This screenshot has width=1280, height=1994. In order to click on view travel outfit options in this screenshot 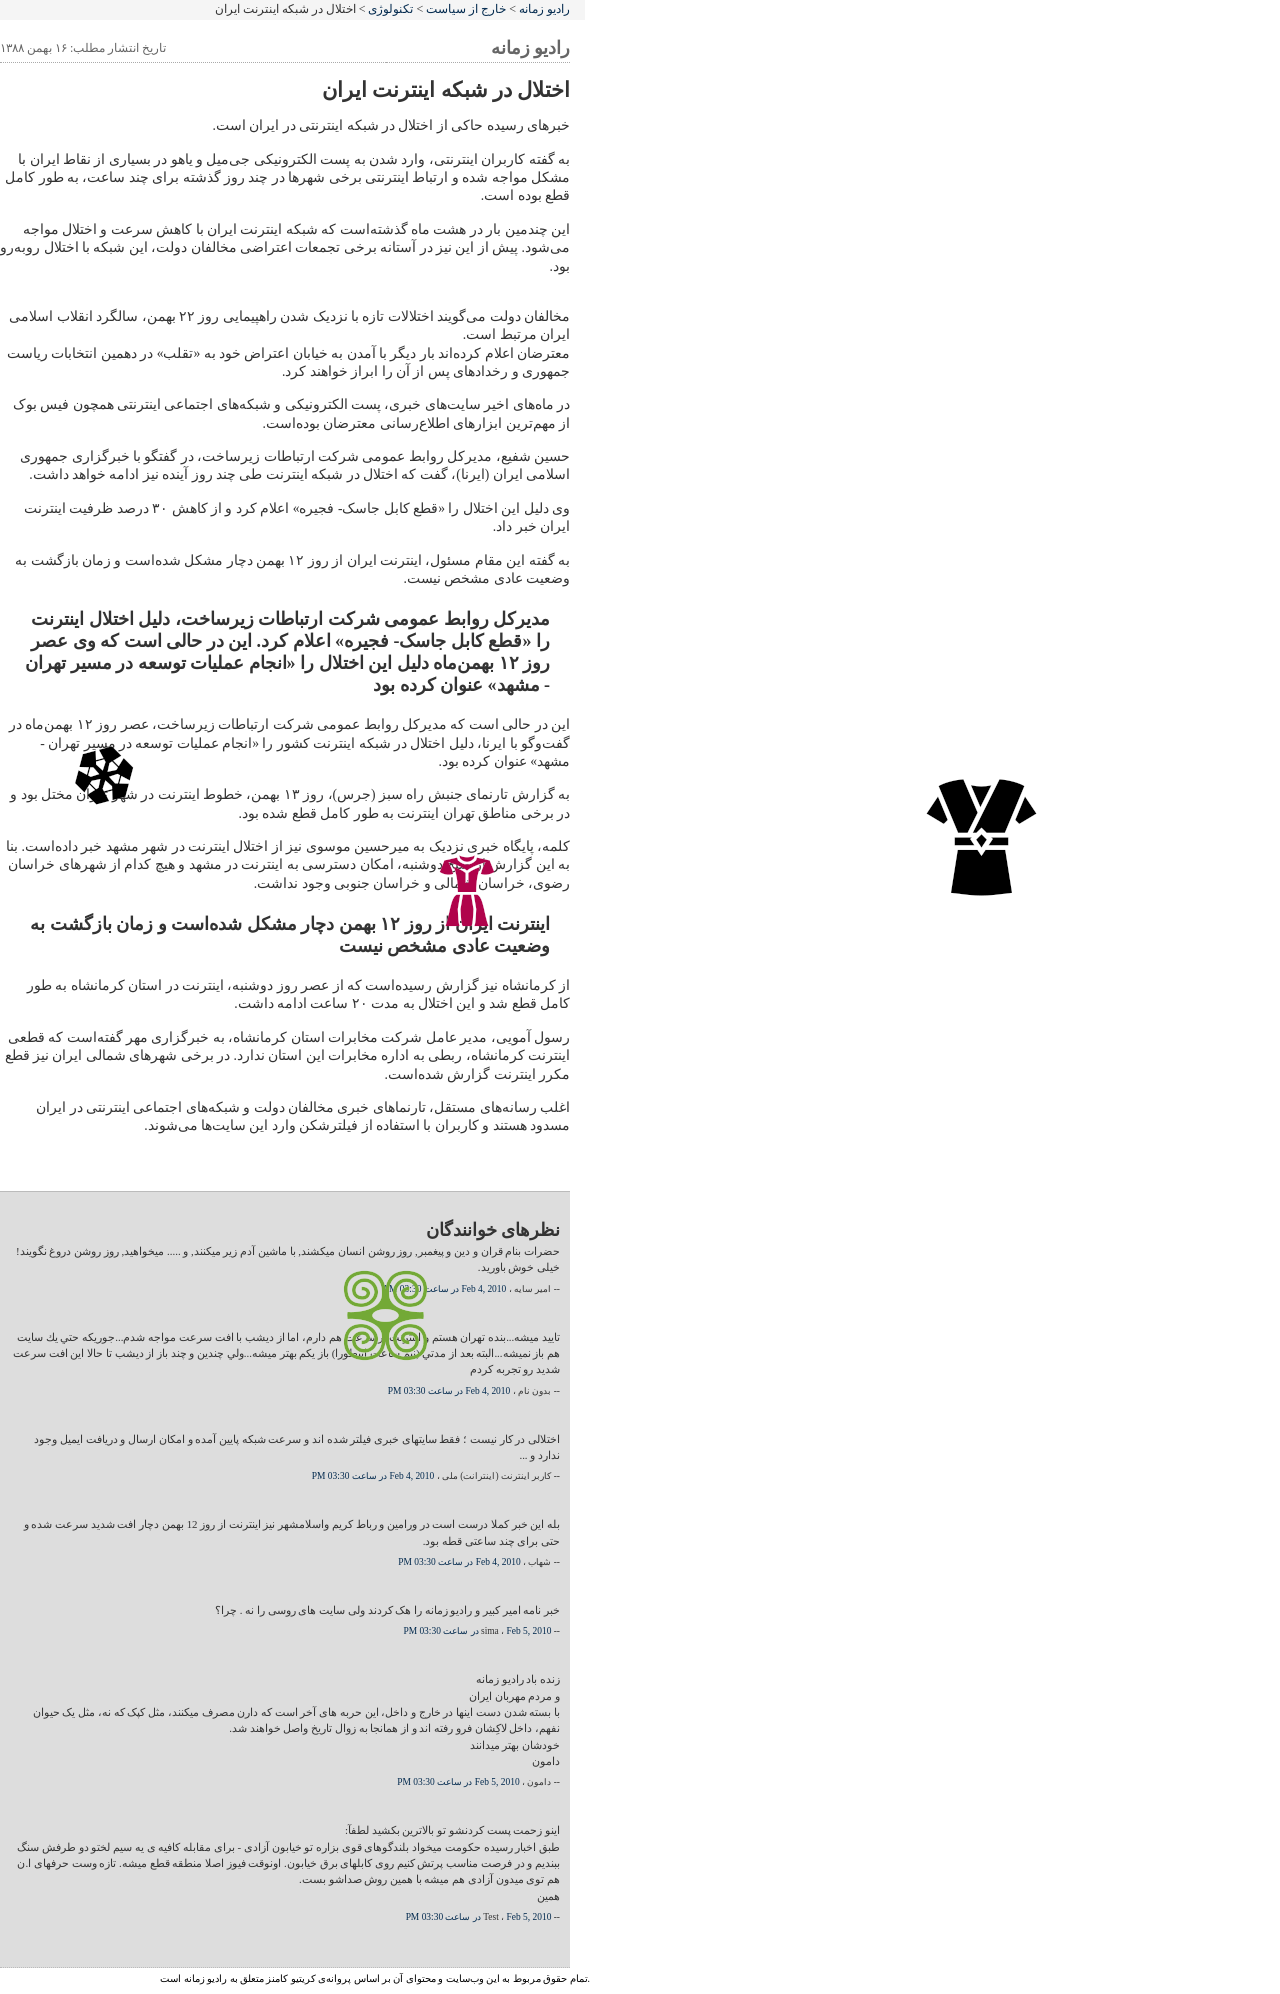, I will do `click(467, 890)`.